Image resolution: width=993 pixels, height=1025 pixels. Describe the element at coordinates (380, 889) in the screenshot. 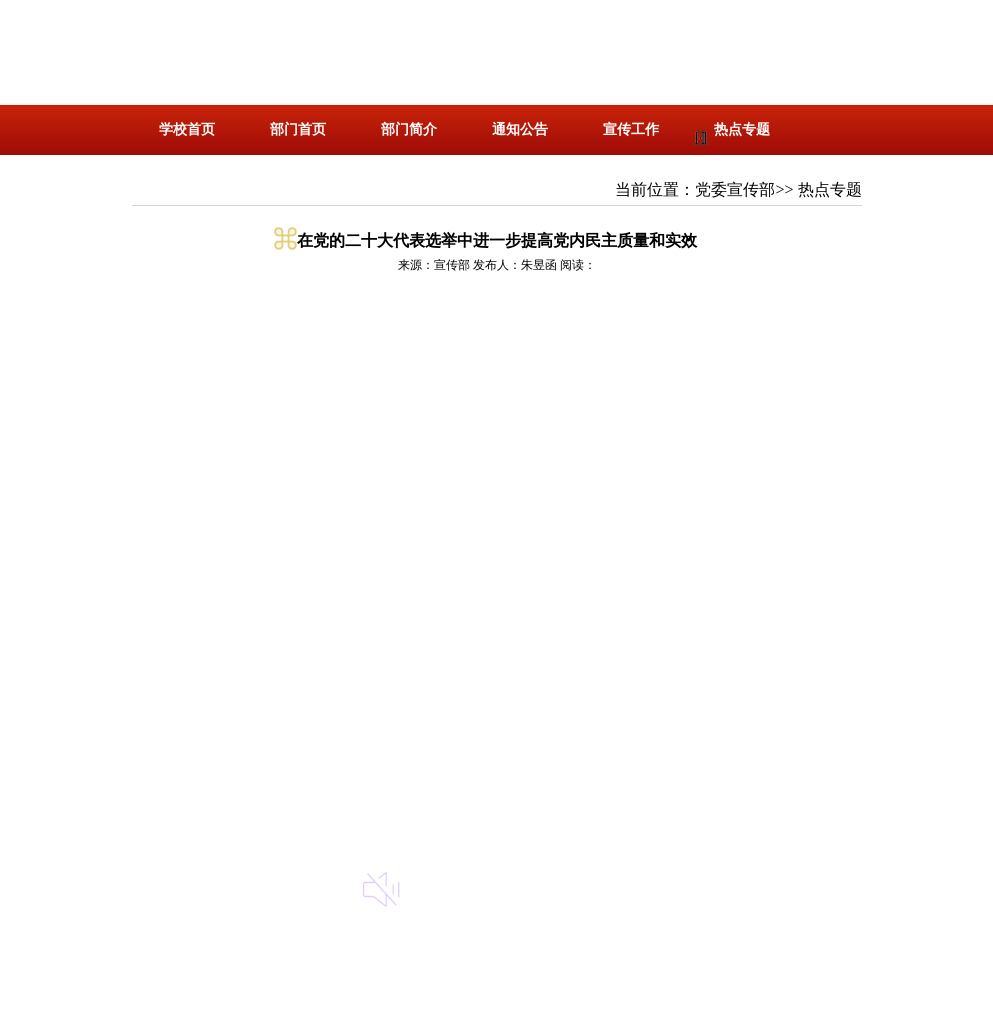

I see `mute audio or sound` at that location.